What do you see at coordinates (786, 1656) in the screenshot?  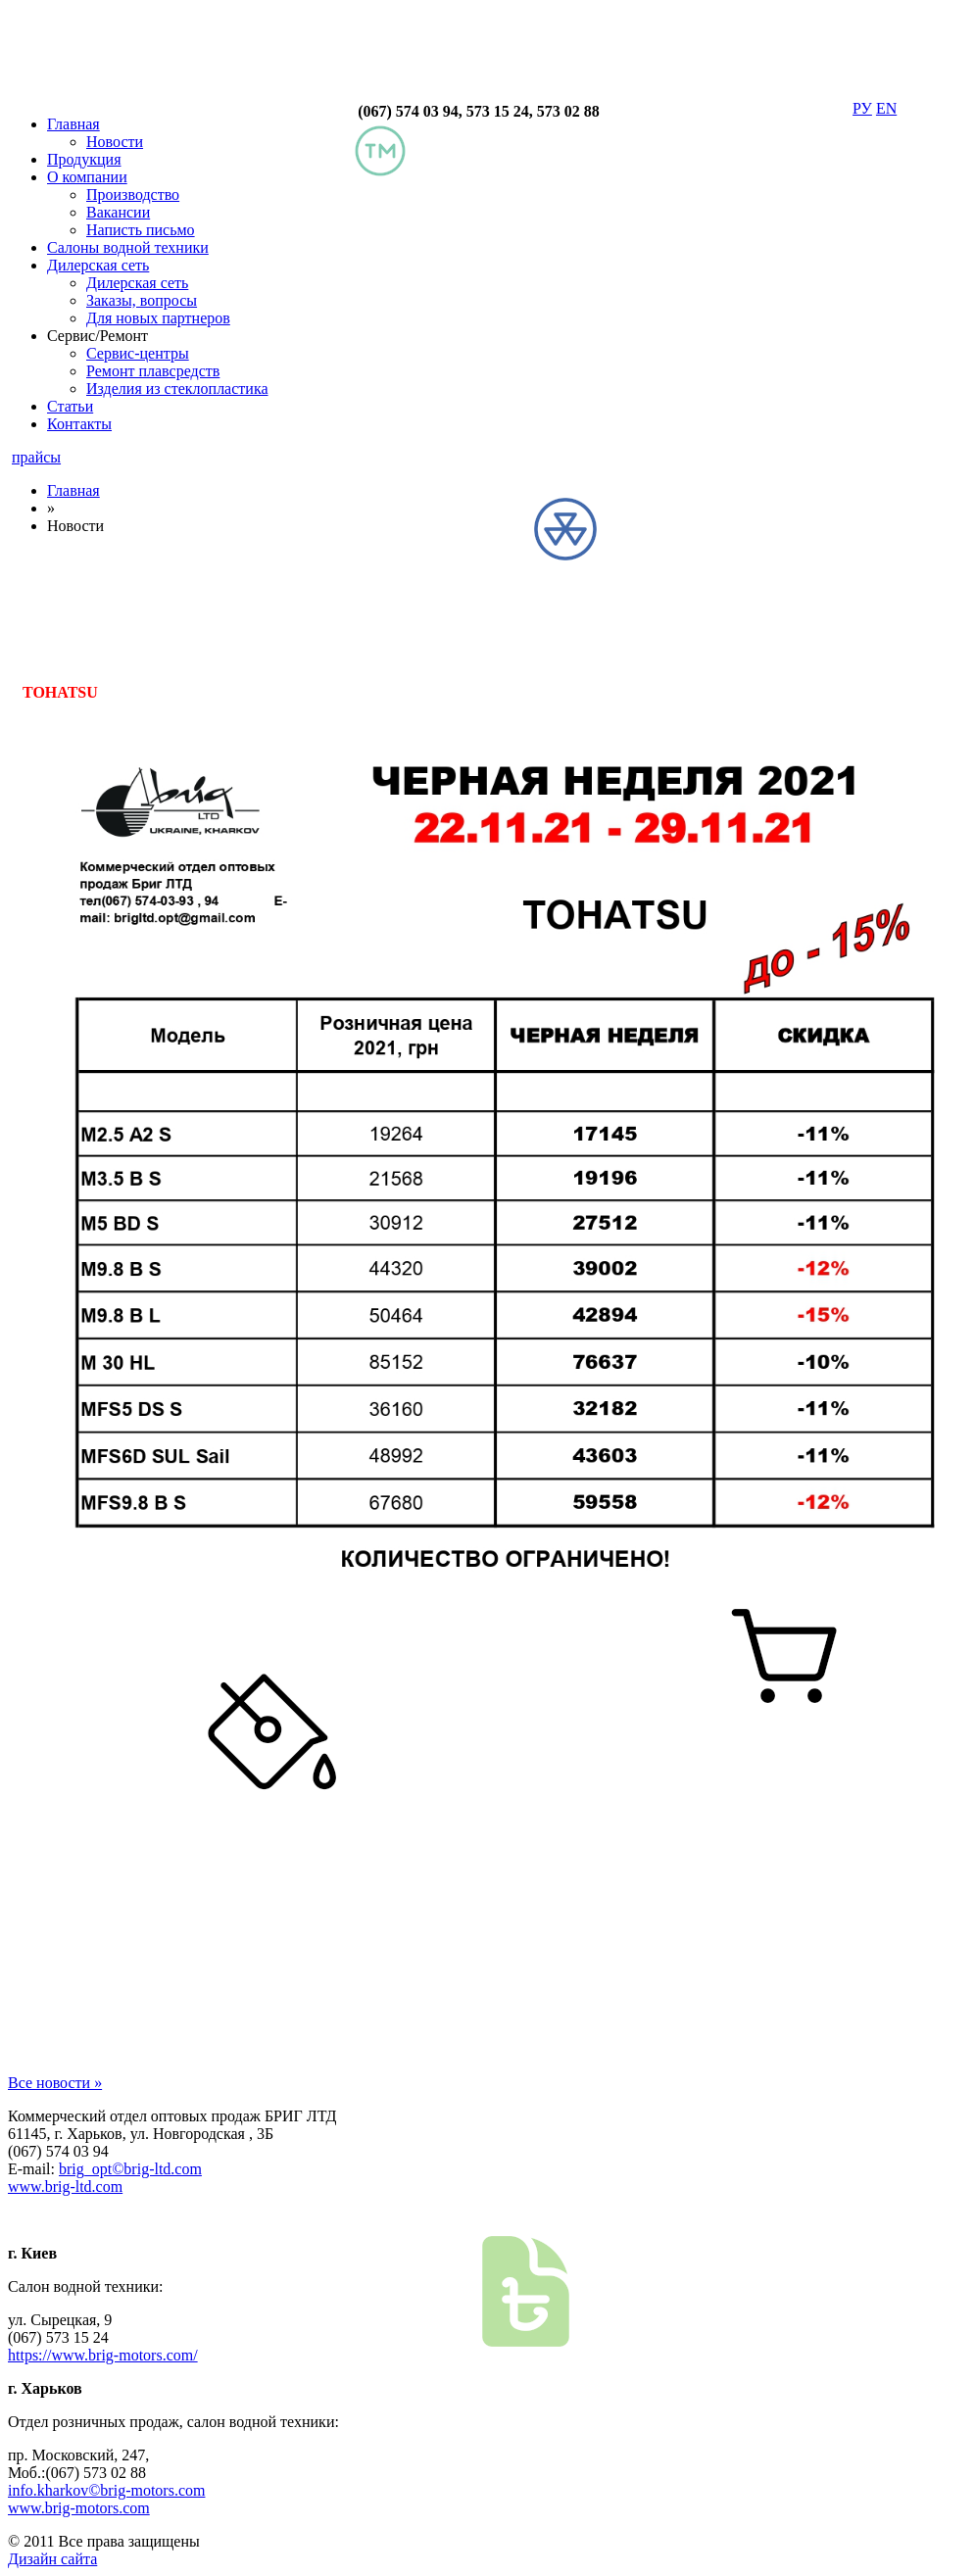 I see `view your shopping cart` at bounding box center [786, 1656].